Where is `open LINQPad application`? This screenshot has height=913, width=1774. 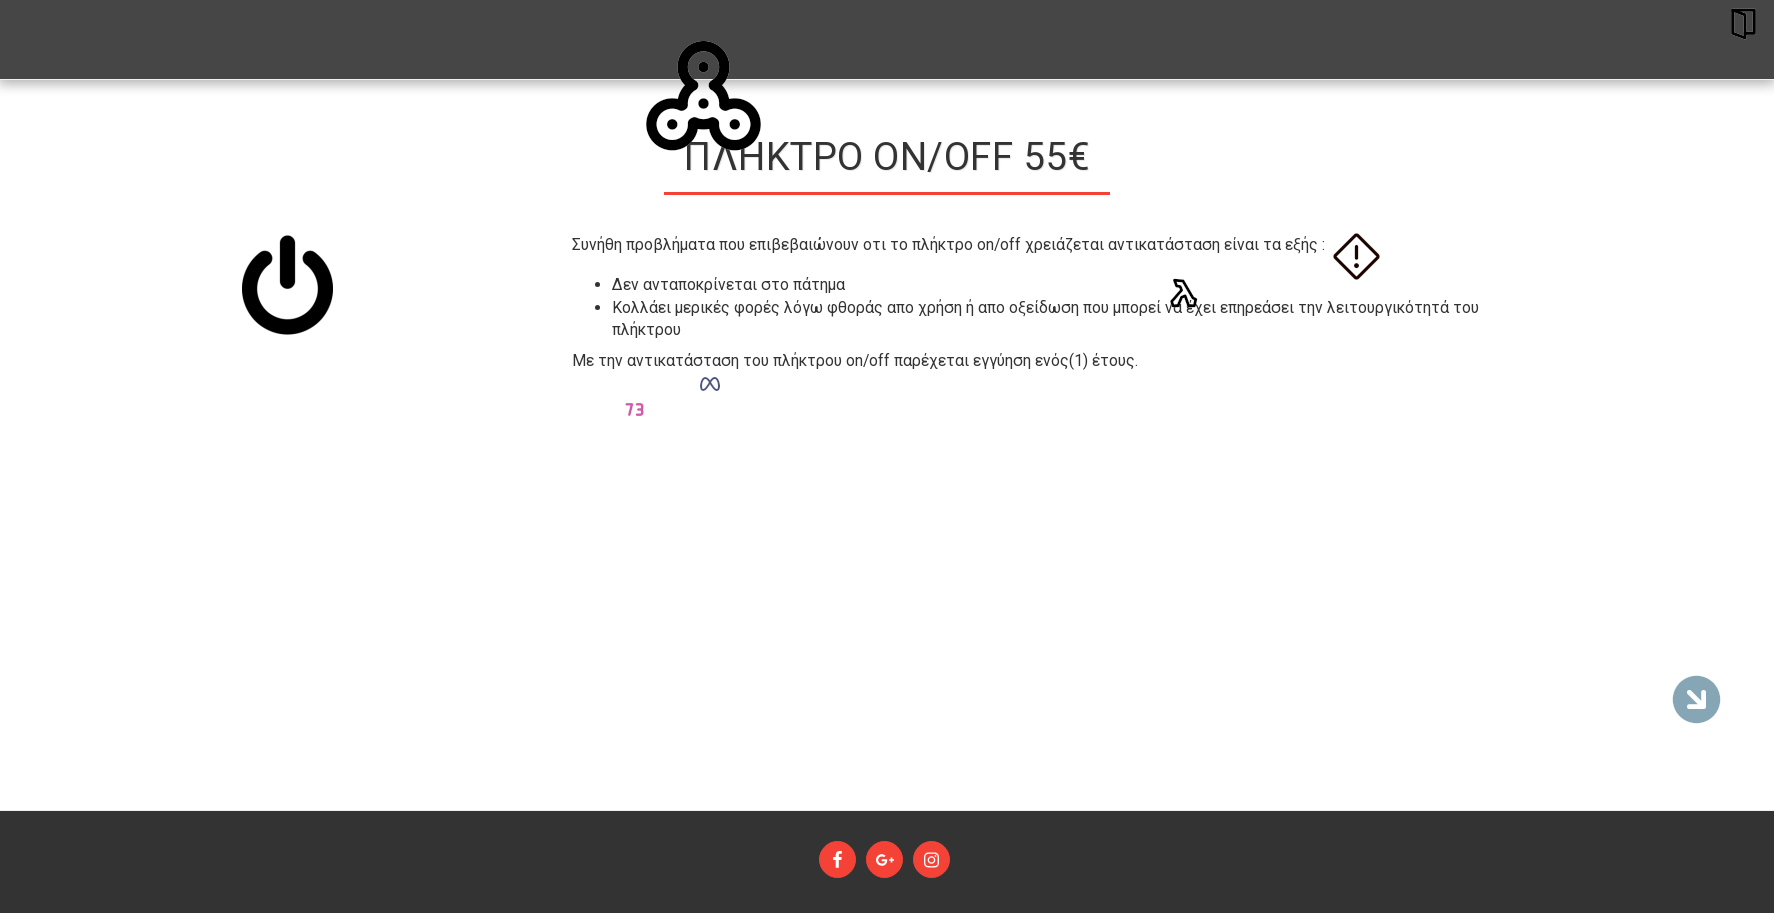 open LINQPad application is located at coordinates (1183, 293).